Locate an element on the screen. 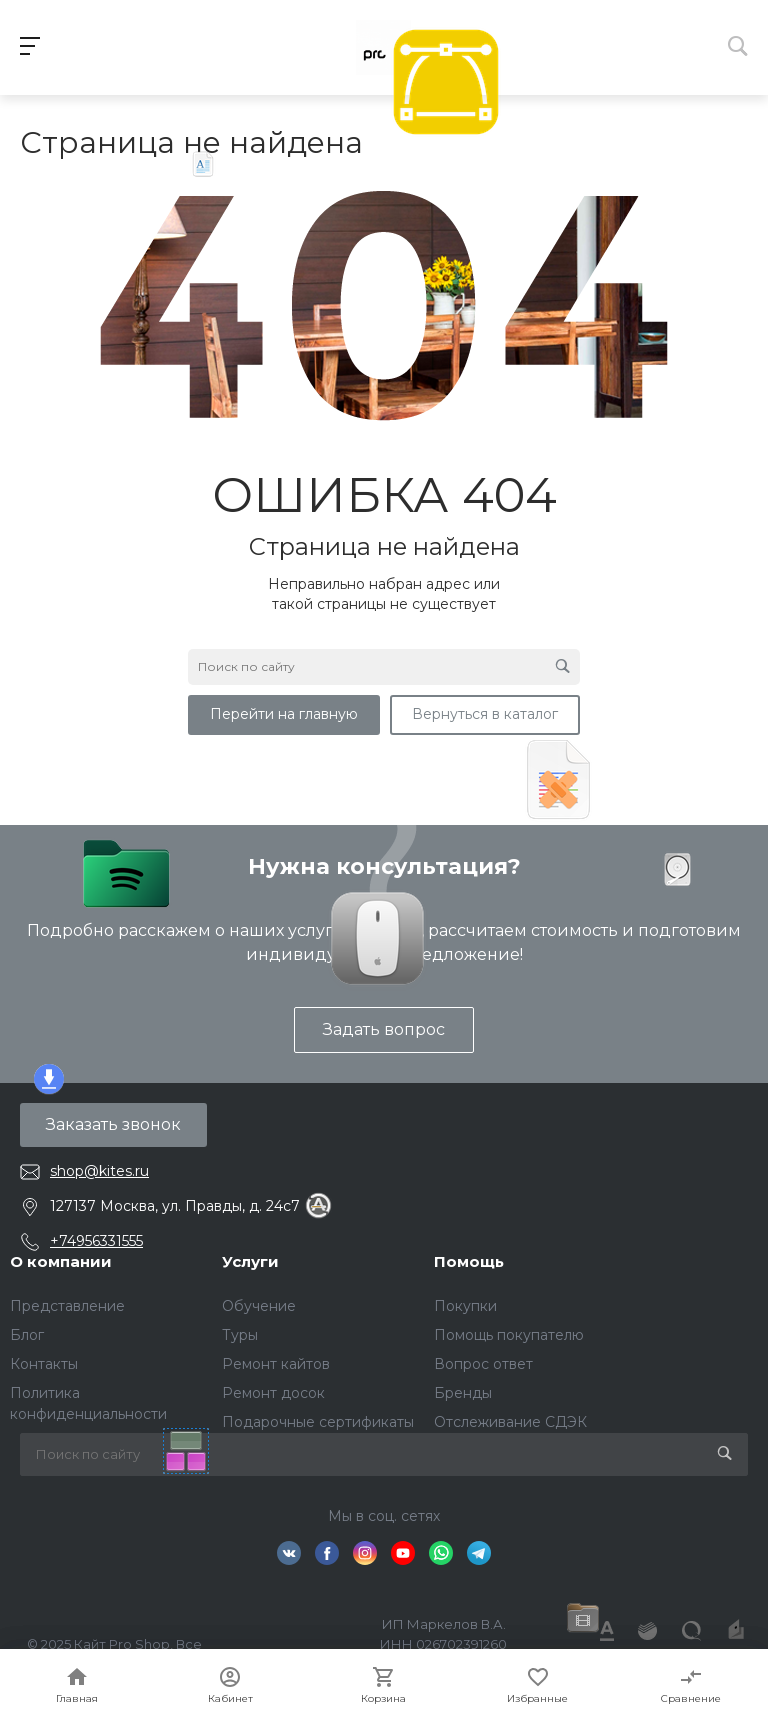 This screenshot has height=1723, width=768. open your videos folder is located at coordinates (583, 1617).